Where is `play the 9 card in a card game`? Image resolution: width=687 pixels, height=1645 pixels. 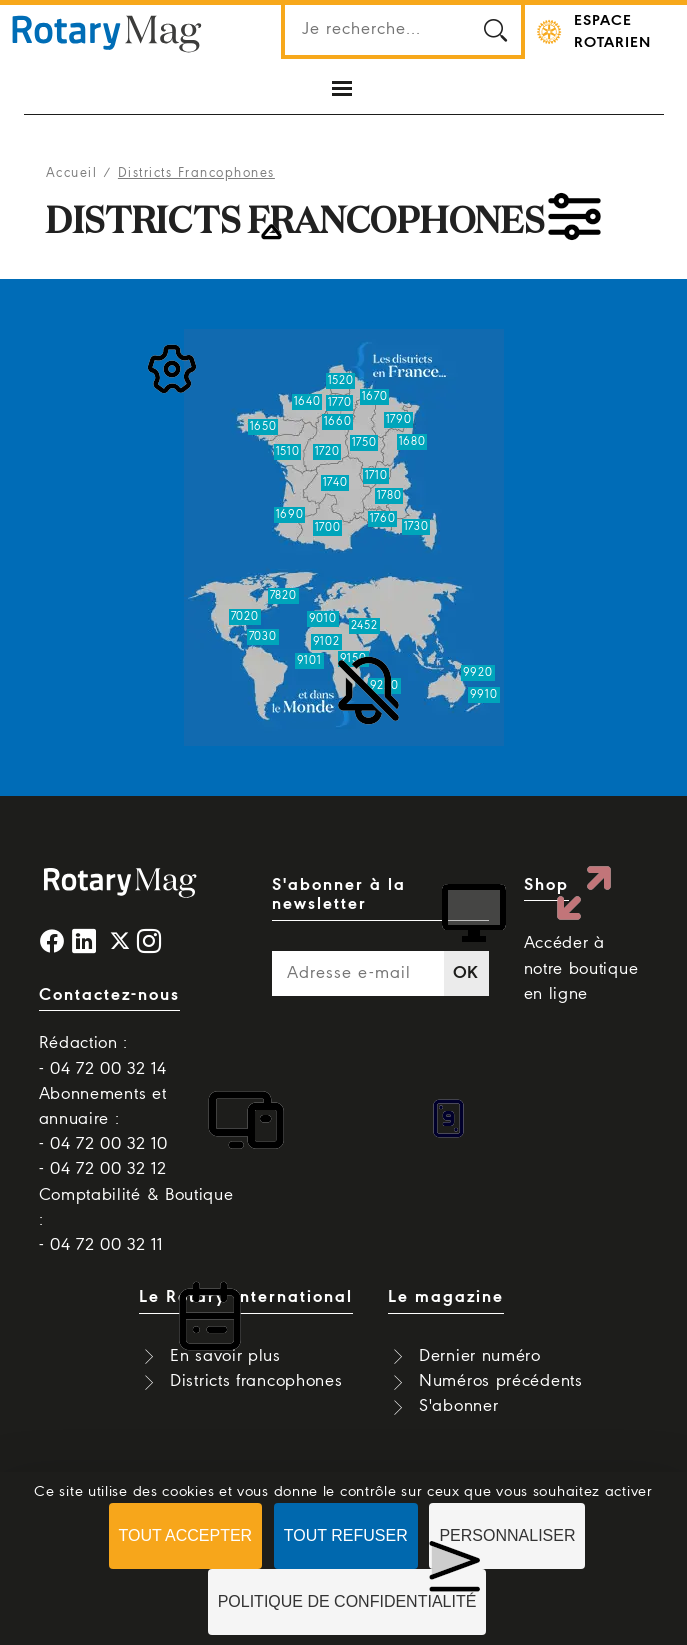
play the 9 card in a card game is located at coordinates (448, 1118).